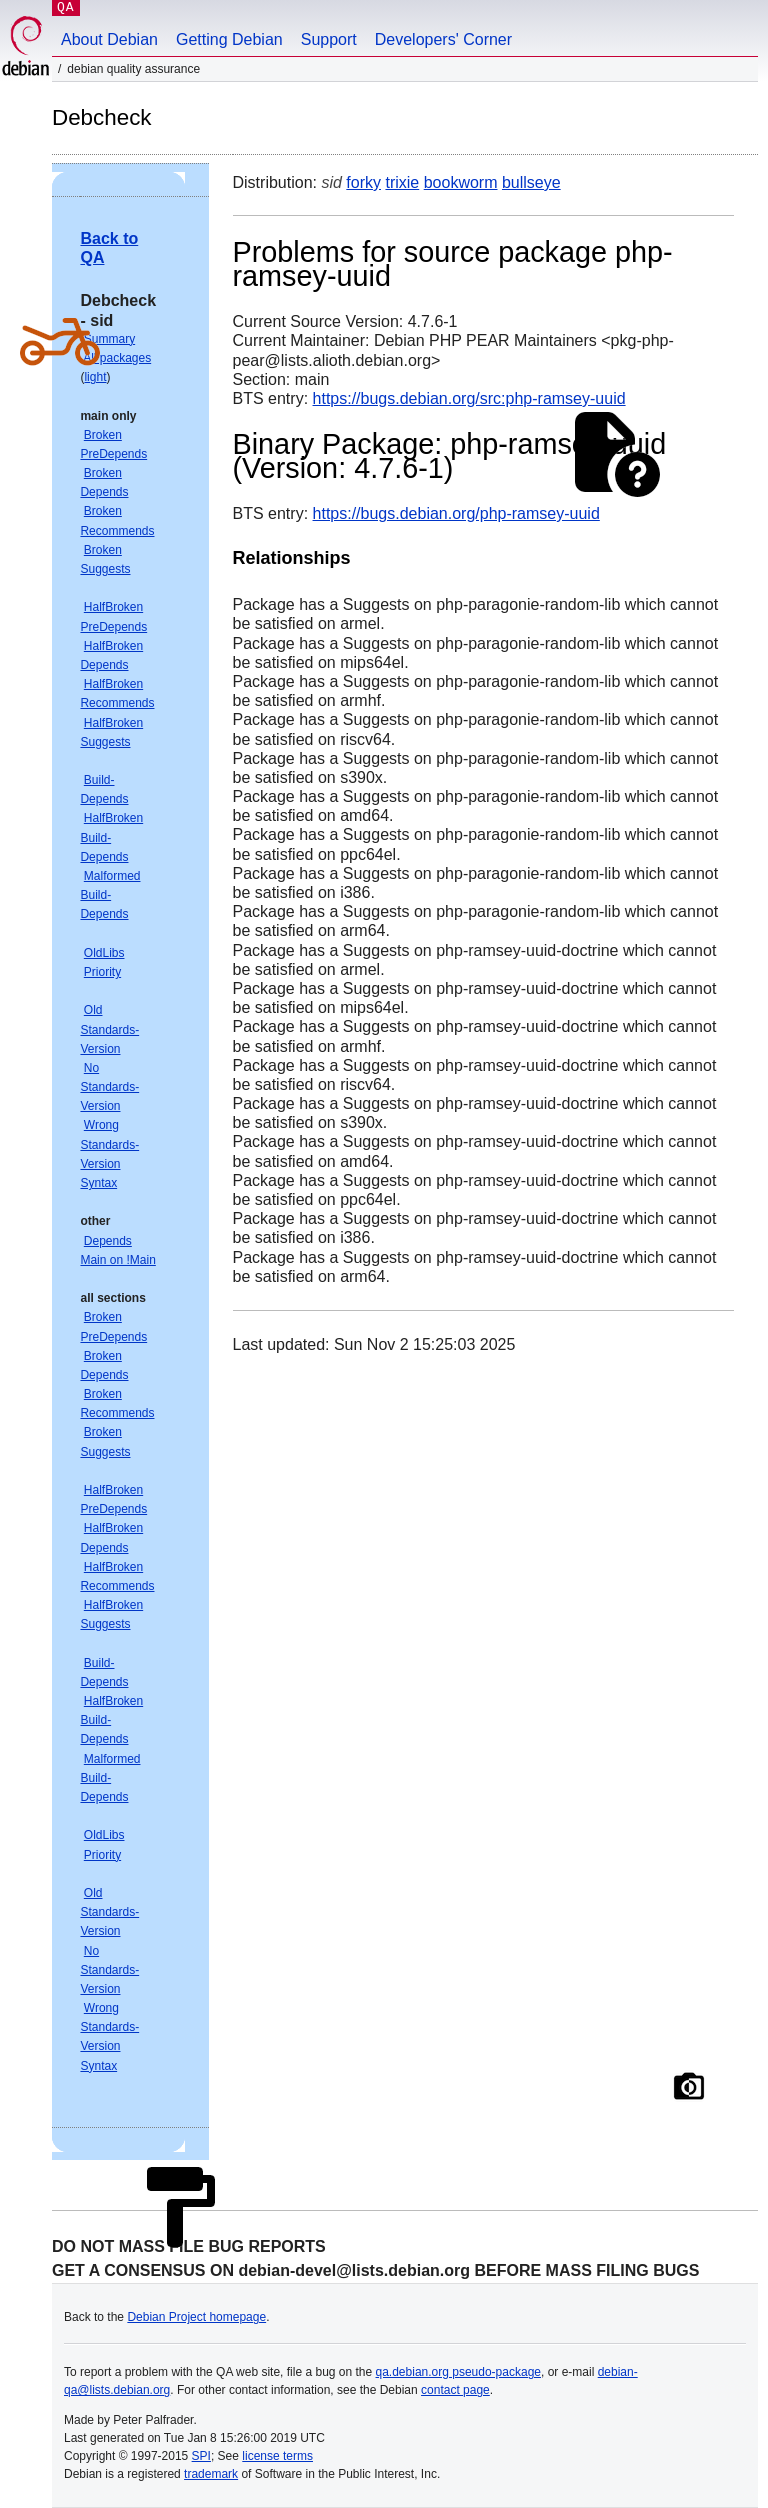 The height and width of the screenshot is (2508, 768). What do you see at coordinates (615, 452) in the screenshot?
I see `get help or info about this file` at bounding box center [615, 452].